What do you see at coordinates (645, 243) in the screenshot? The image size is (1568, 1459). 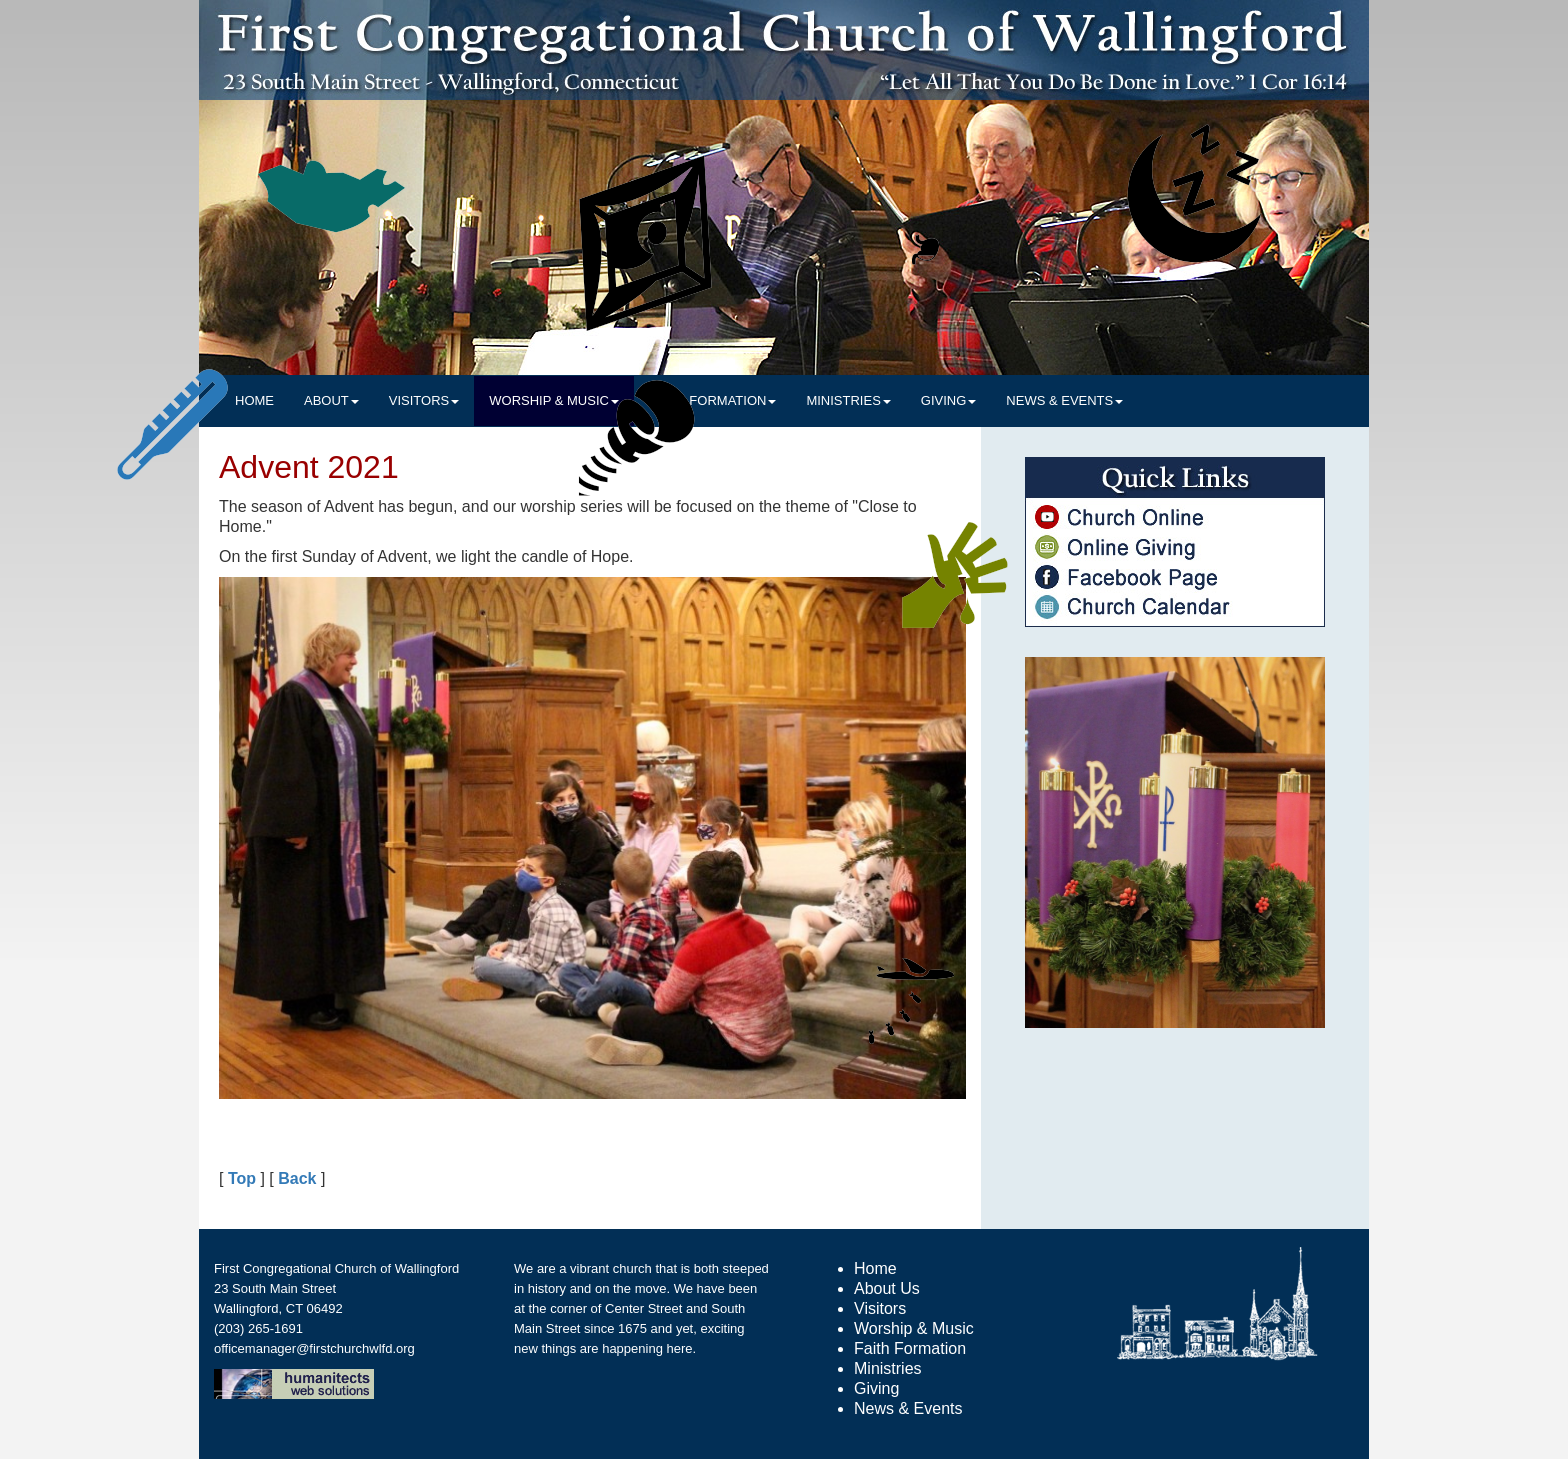 I see `indicates a rare or precious item in a game inventory` at bounding box center [645, 243].